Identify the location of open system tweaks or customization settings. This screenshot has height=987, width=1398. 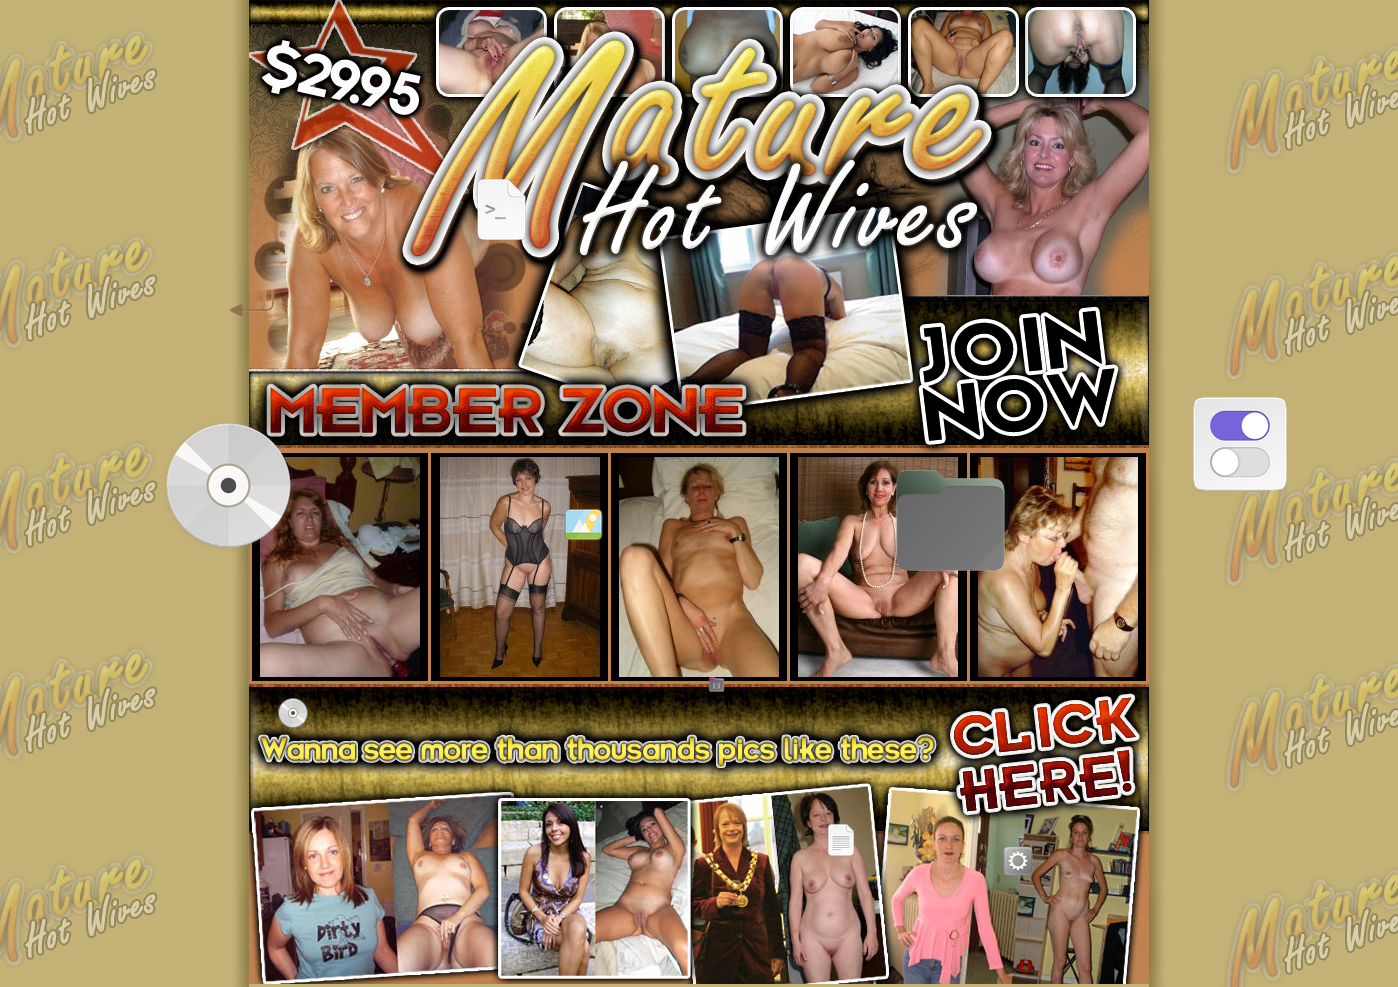
(1240, 444).